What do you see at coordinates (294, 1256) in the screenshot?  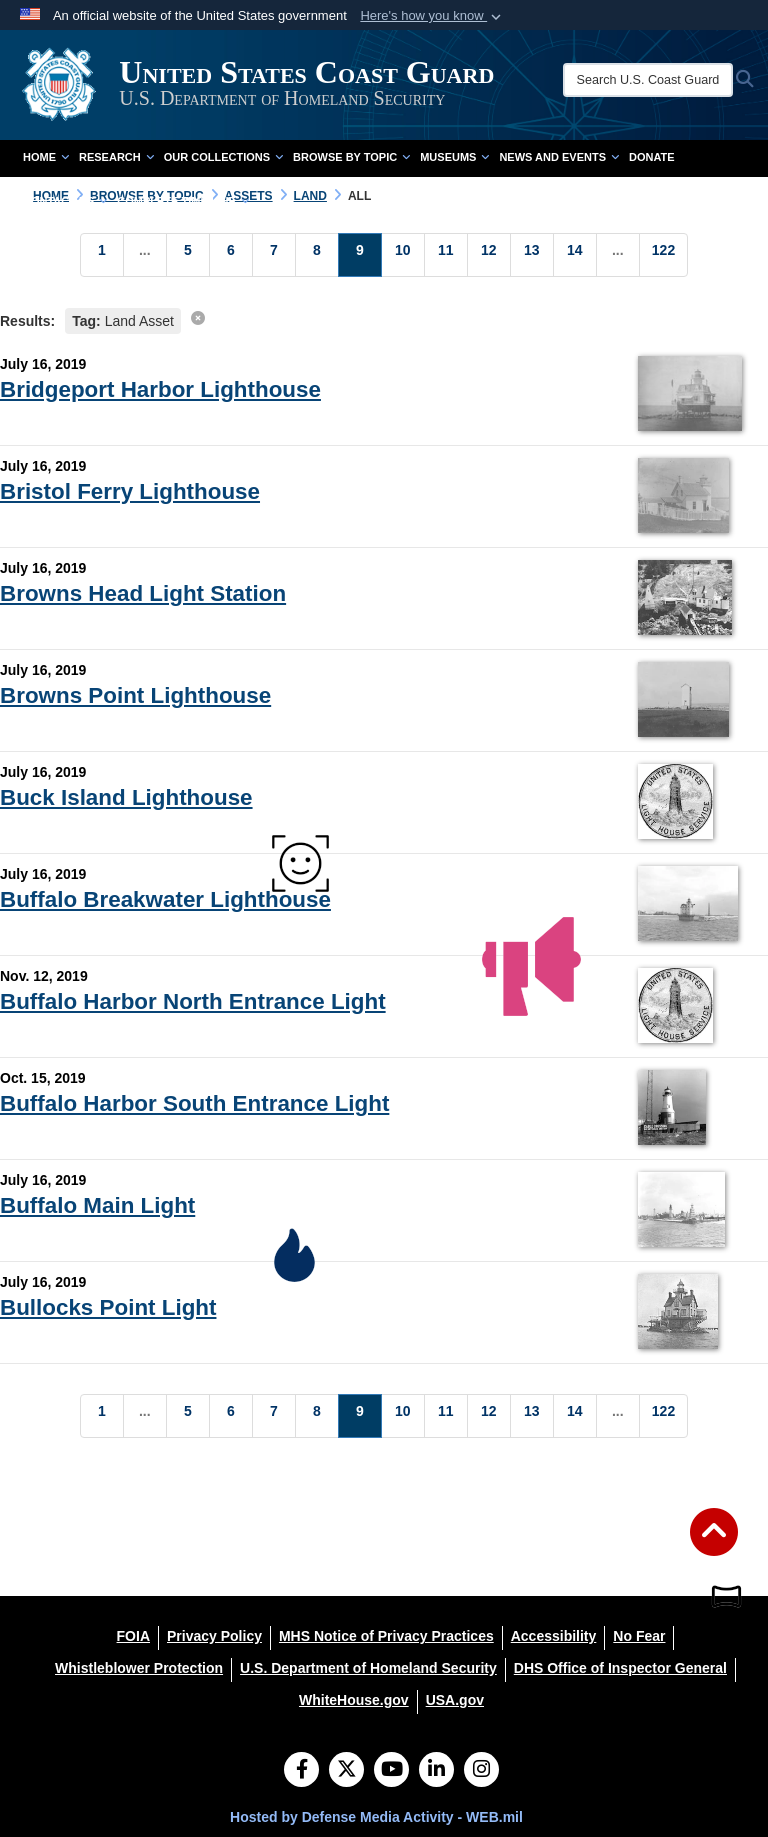 I see `indicates trending or hot content` at bounding box center [294, 1256].